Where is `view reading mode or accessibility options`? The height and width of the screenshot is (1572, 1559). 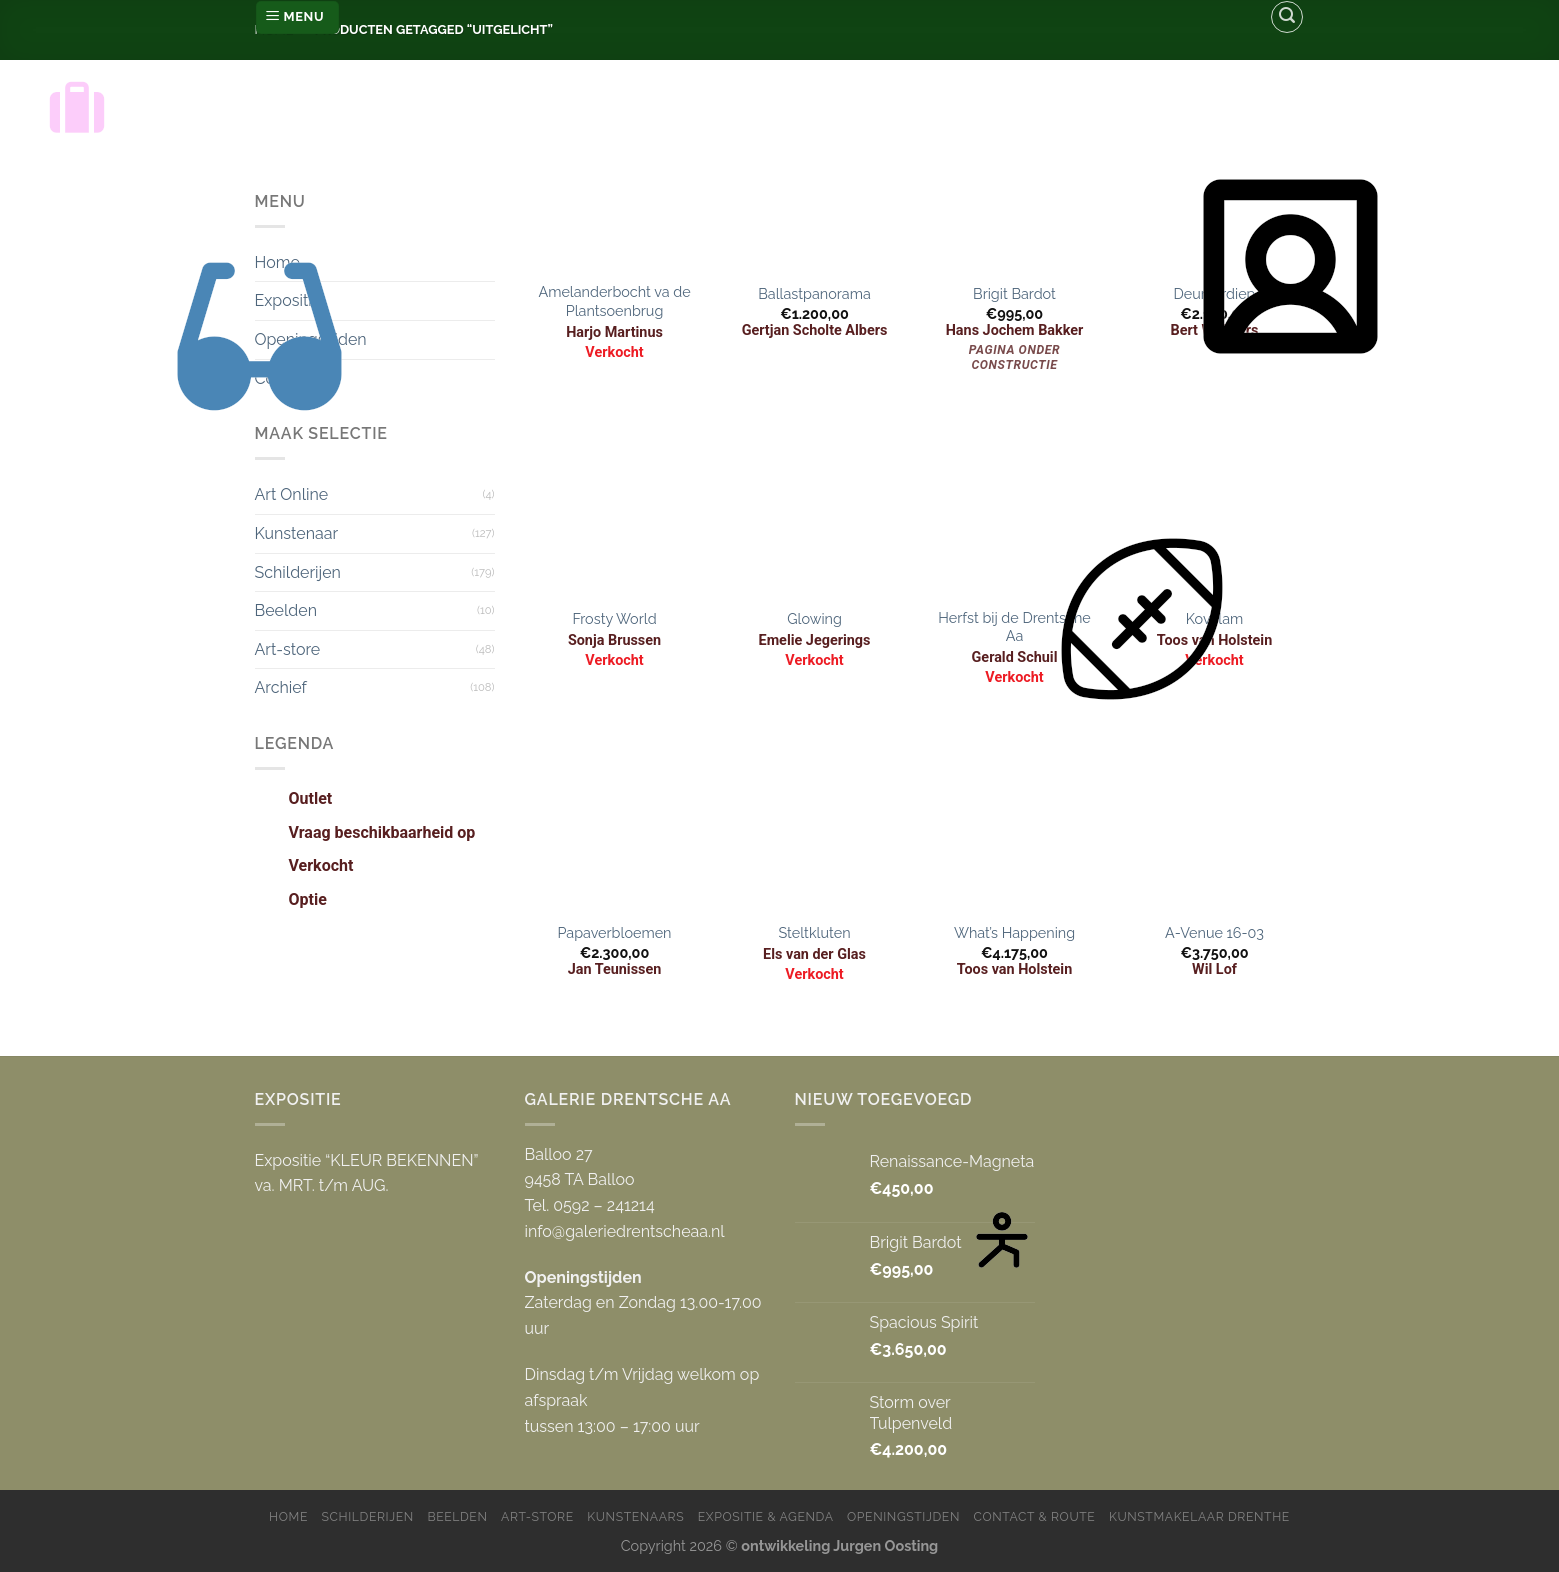 view reading mode or accessibility options is located at coordinates (259, 336).